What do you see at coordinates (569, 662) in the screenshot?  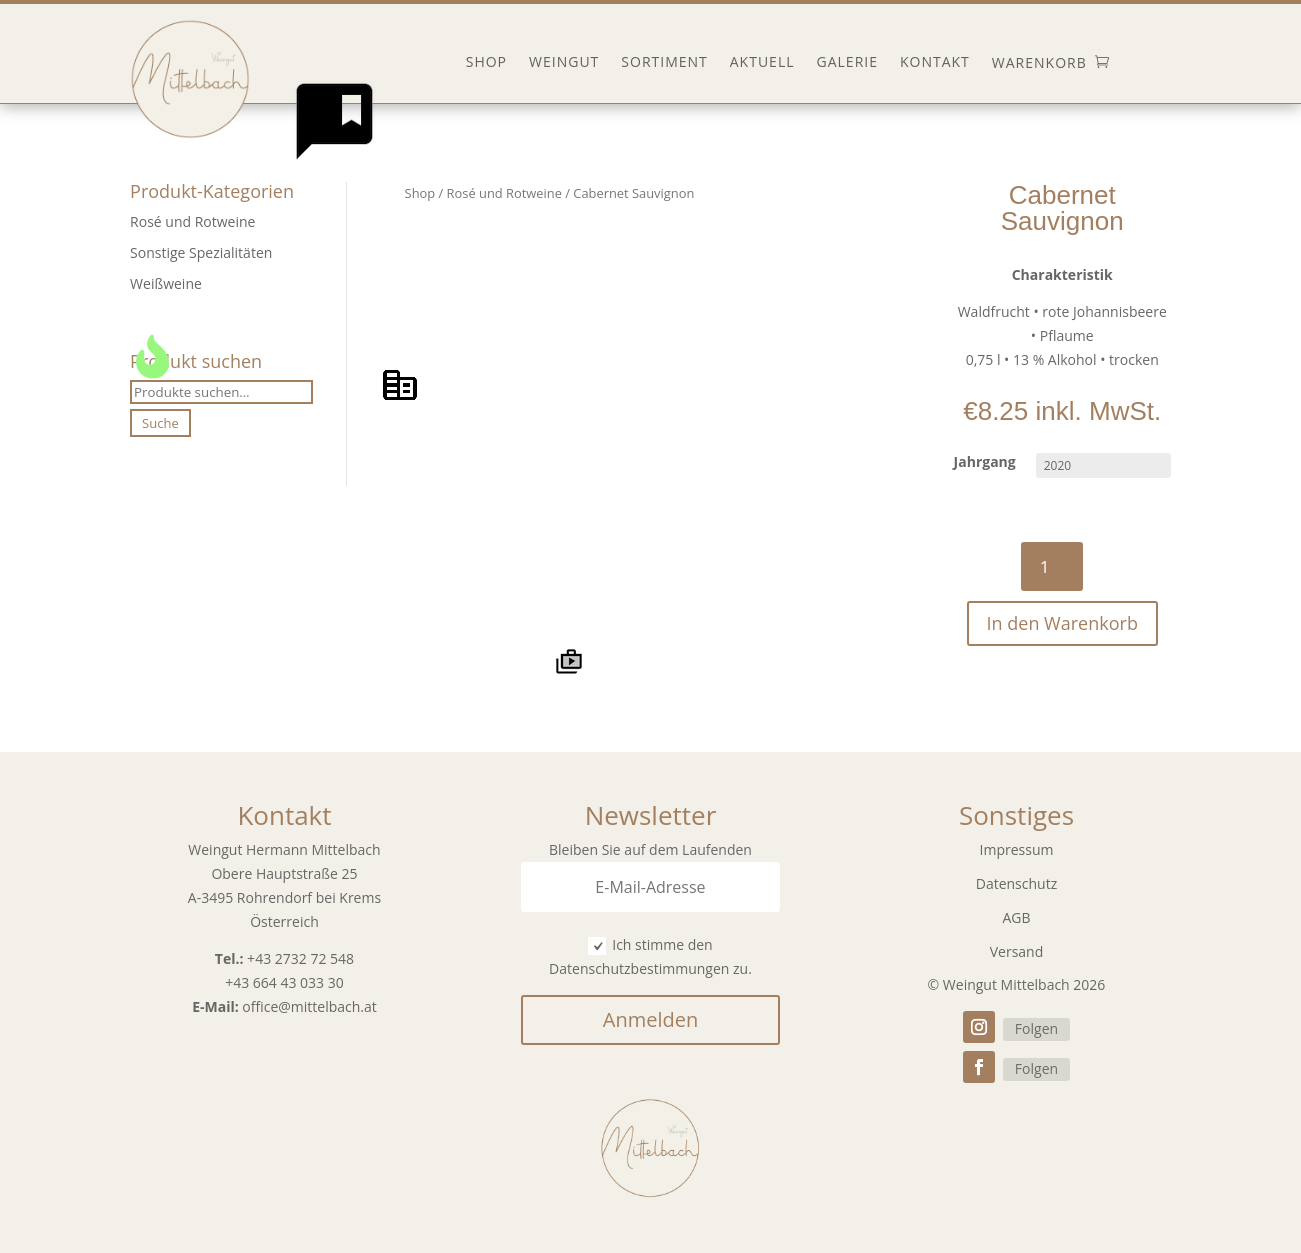 I see `view your google play store purchases` at bounding box center [569, 662].